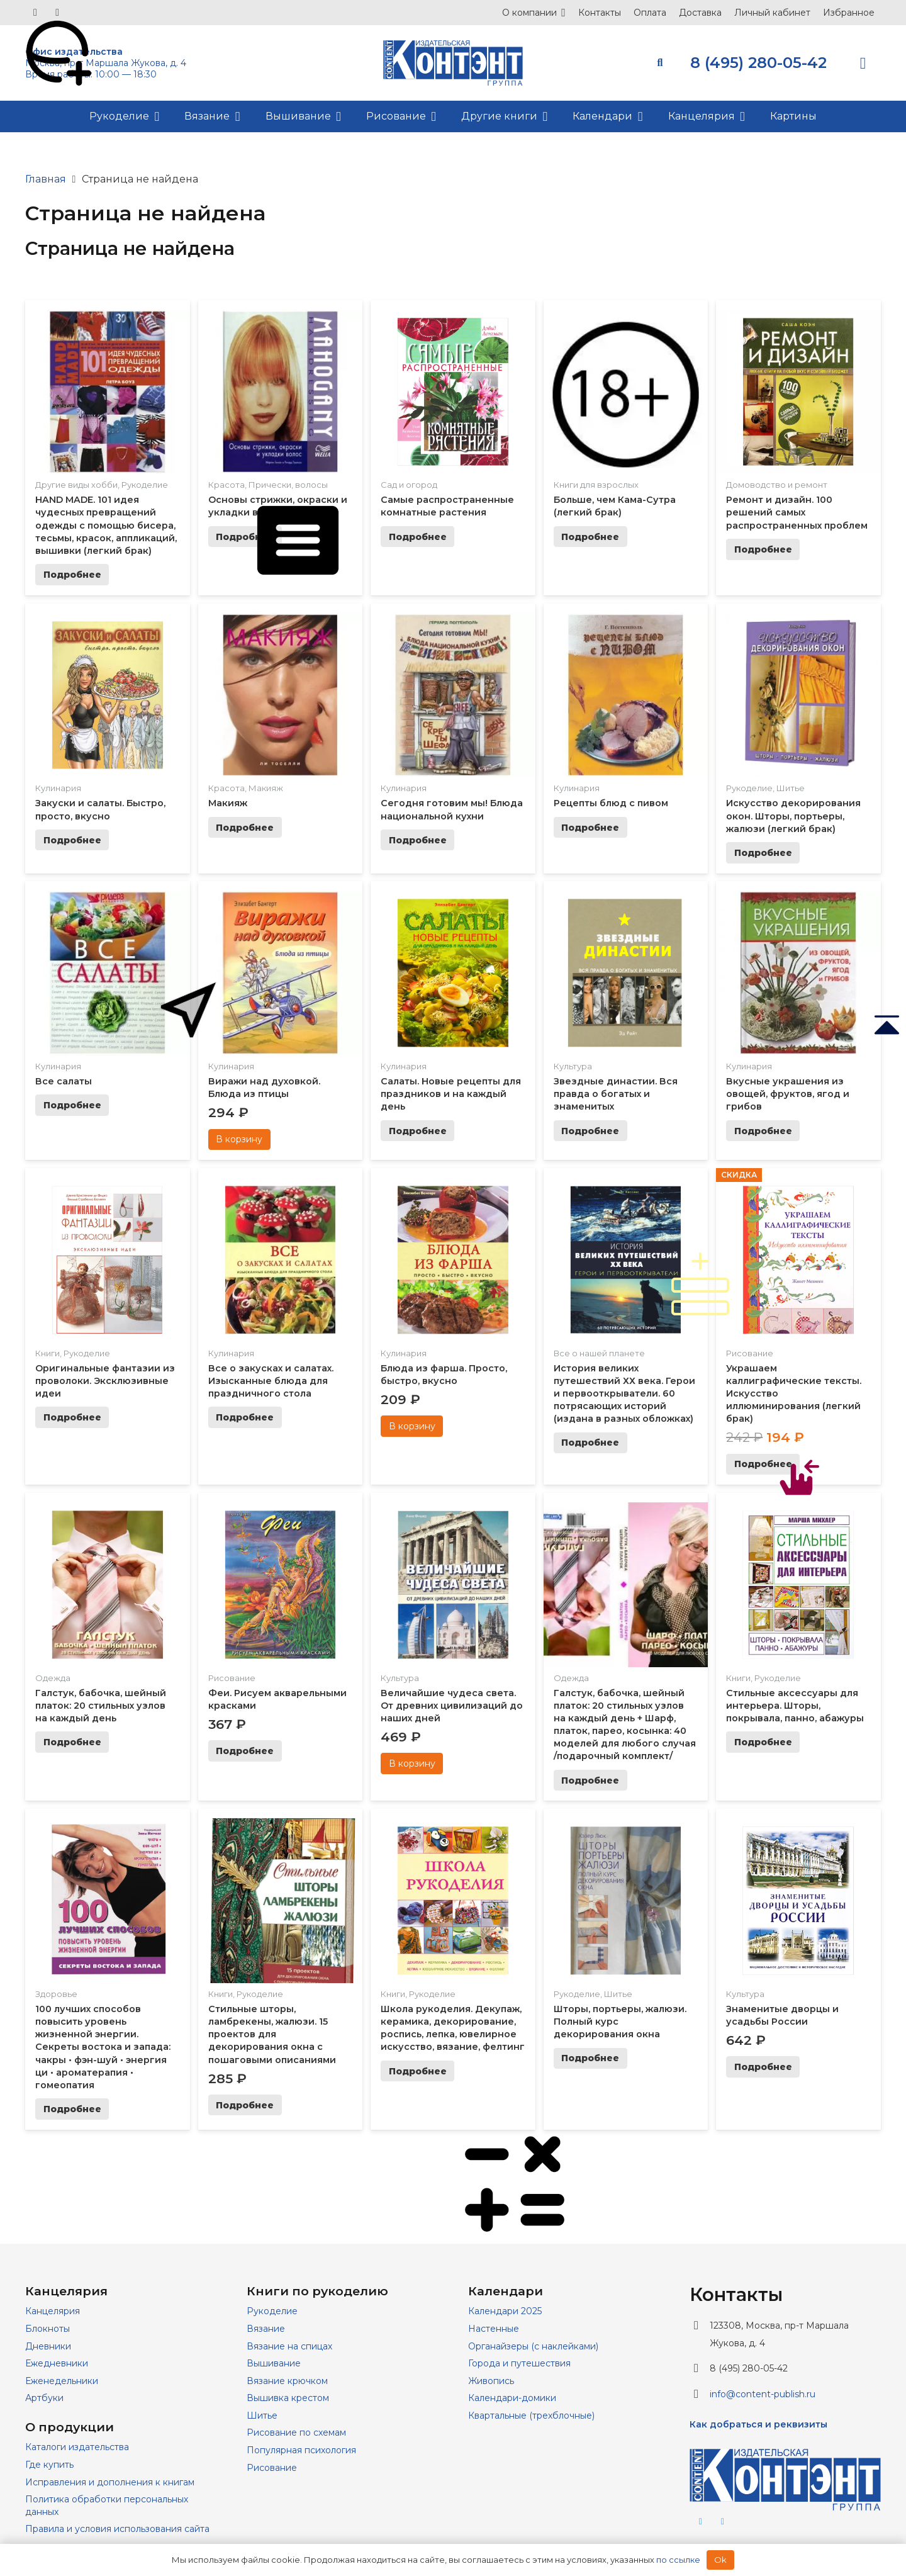 The image size is (906, 2576). Describe the element at coordinates (188, 1010) in the screenshot. I see `access navigation or directions` at that location.